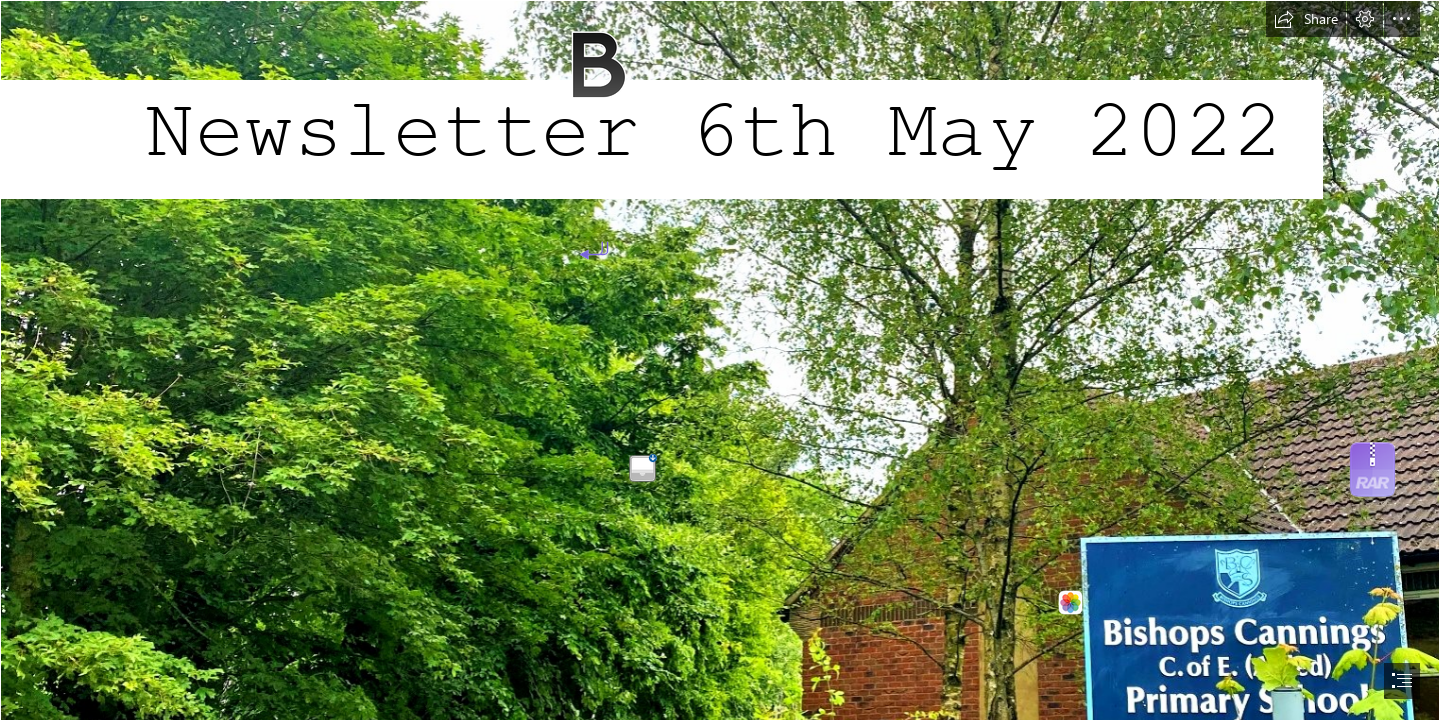  I want to click on open the photos app, so click(1070, 602).